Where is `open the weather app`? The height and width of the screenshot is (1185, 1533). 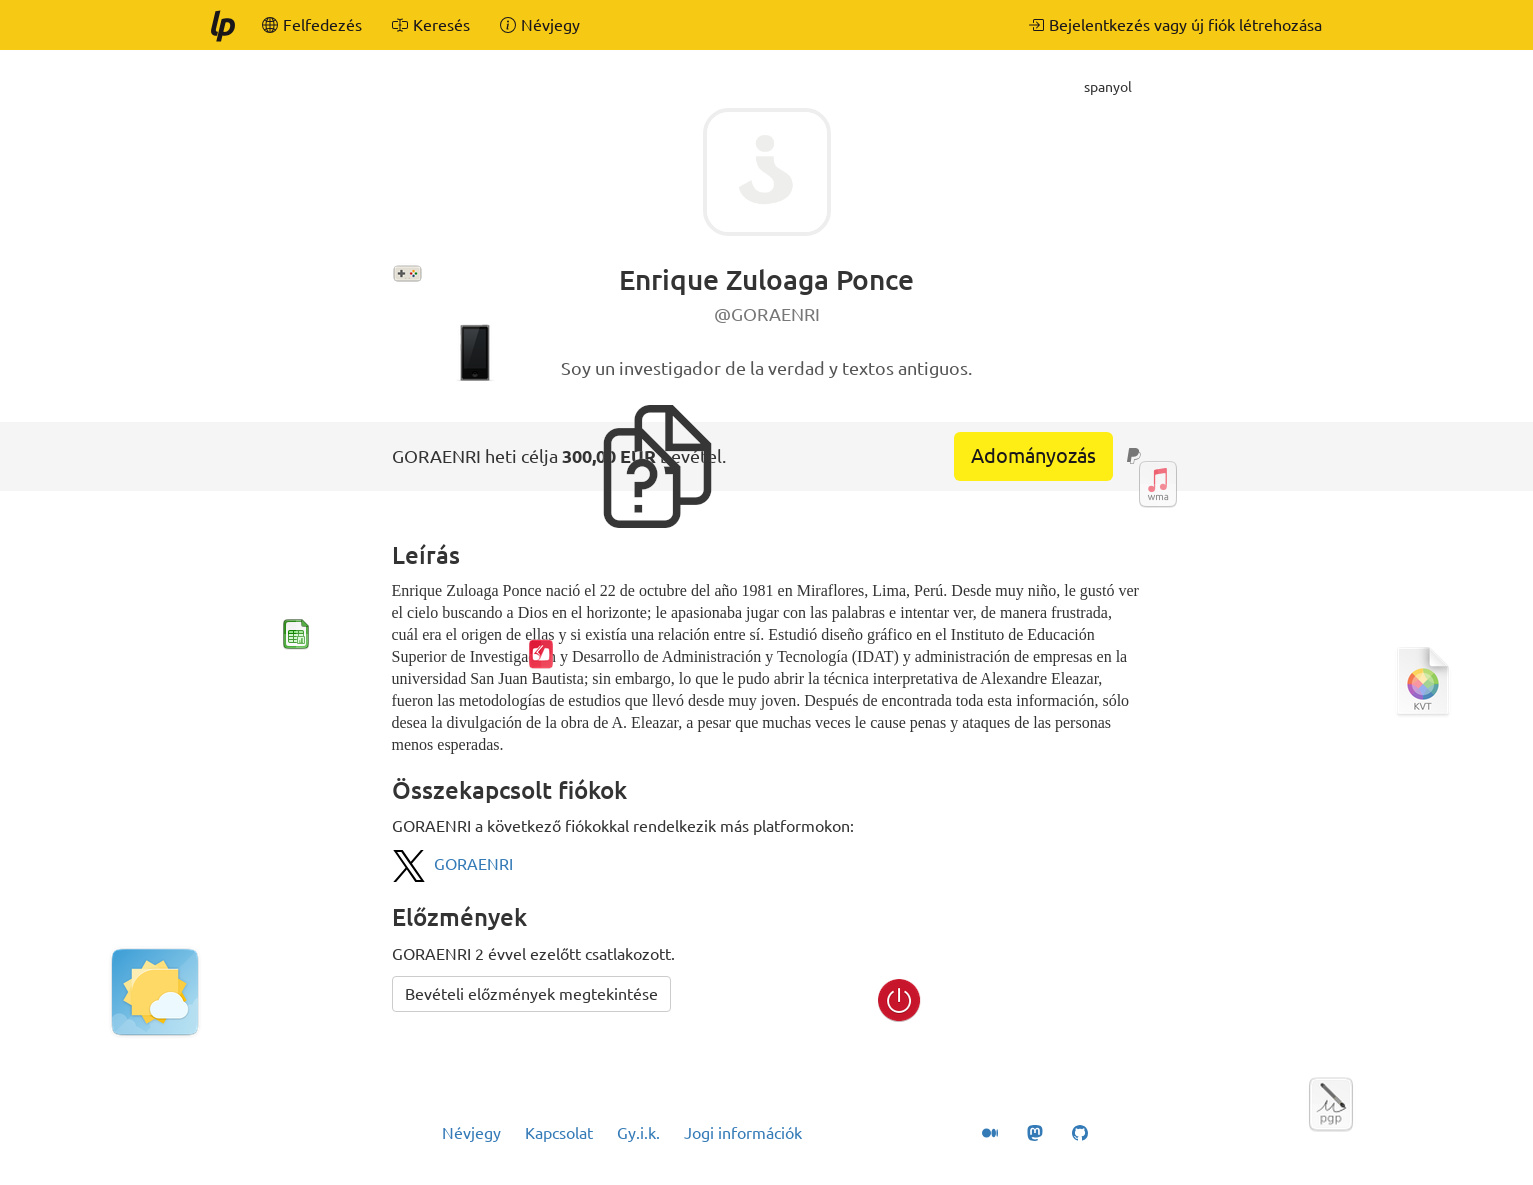 open the weather app is located at coordinates (155, 992).